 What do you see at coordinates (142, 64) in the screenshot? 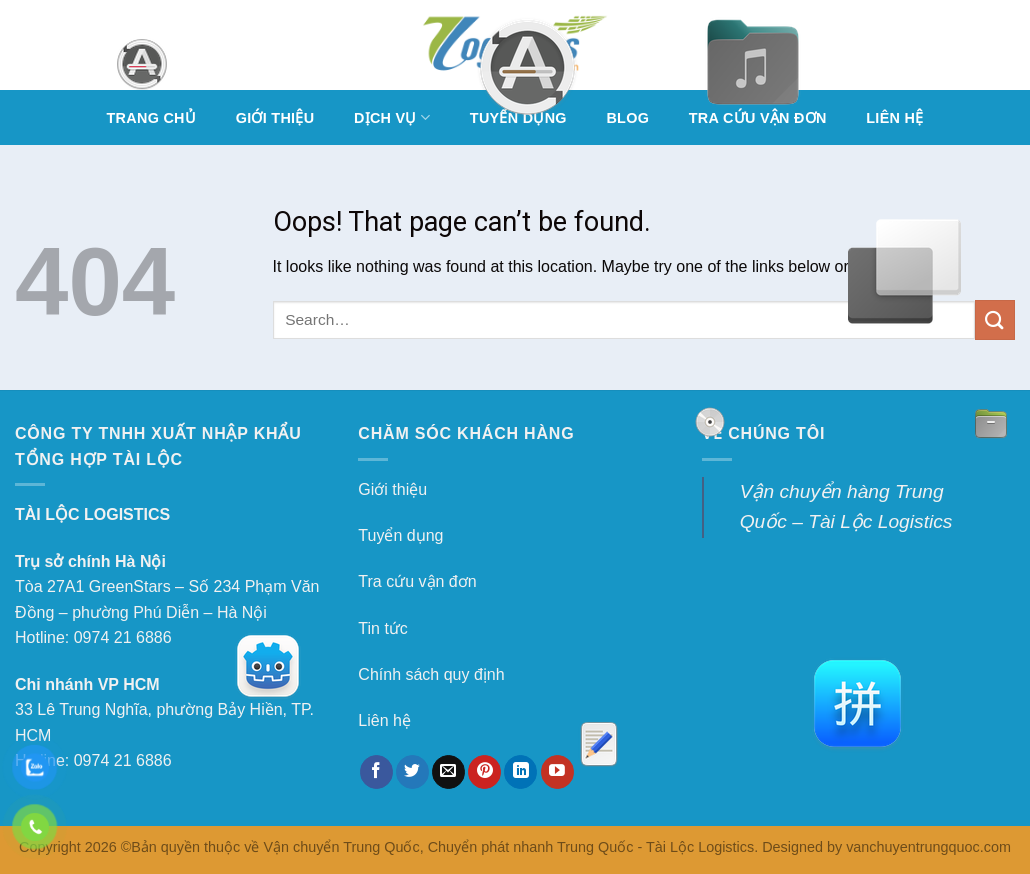
I see `open the software update manager` at bounding box center [142, 64].